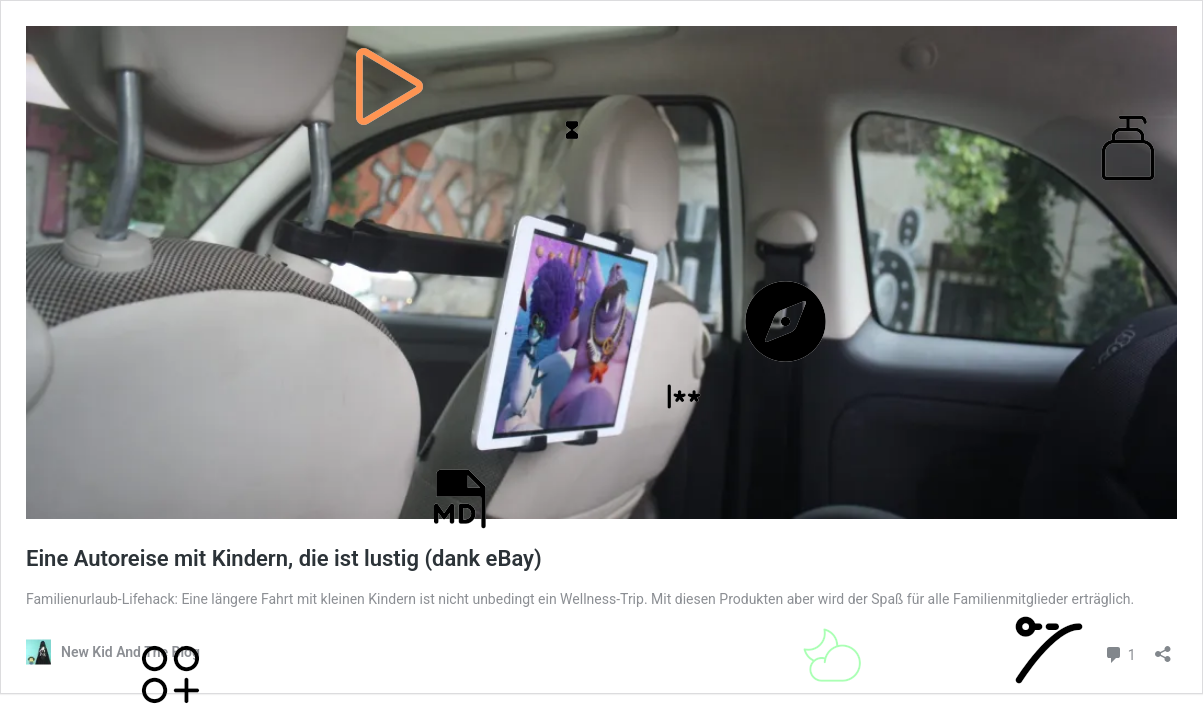  What do you see at coordinates (785, 321) in the screenshot?
I see `access navigation or direction features` at bounding box center [785, 321].